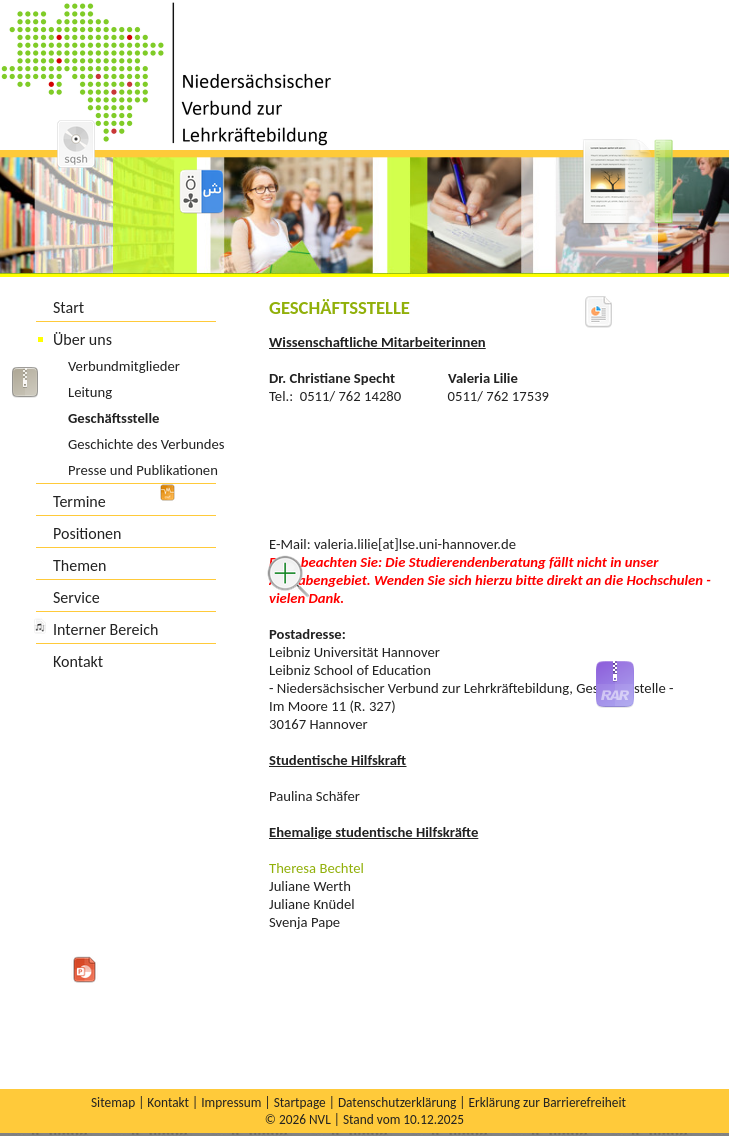  I want to click on zoom in to view content closer, so click(288, 576).